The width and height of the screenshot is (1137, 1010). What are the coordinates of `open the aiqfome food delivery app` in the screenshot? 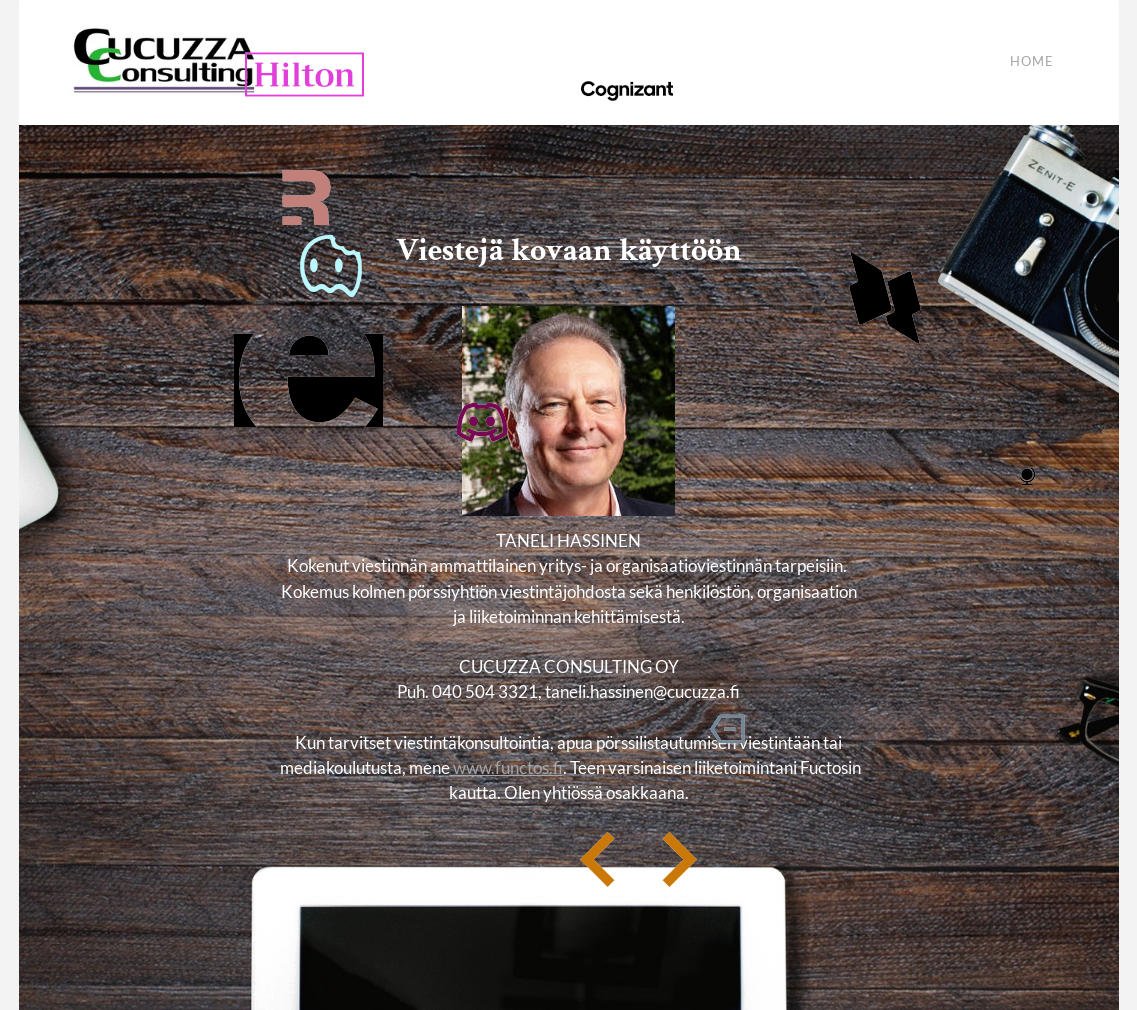 It's located at (331, 266).